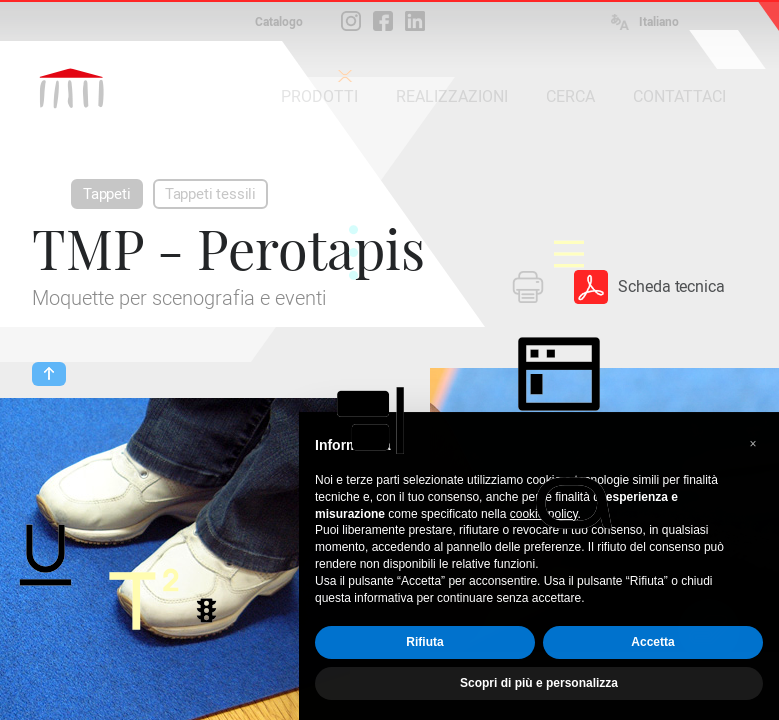 This screenshot has width=779, height=720. I want to click on apply underline formatting to selected text, so click(45, 553).